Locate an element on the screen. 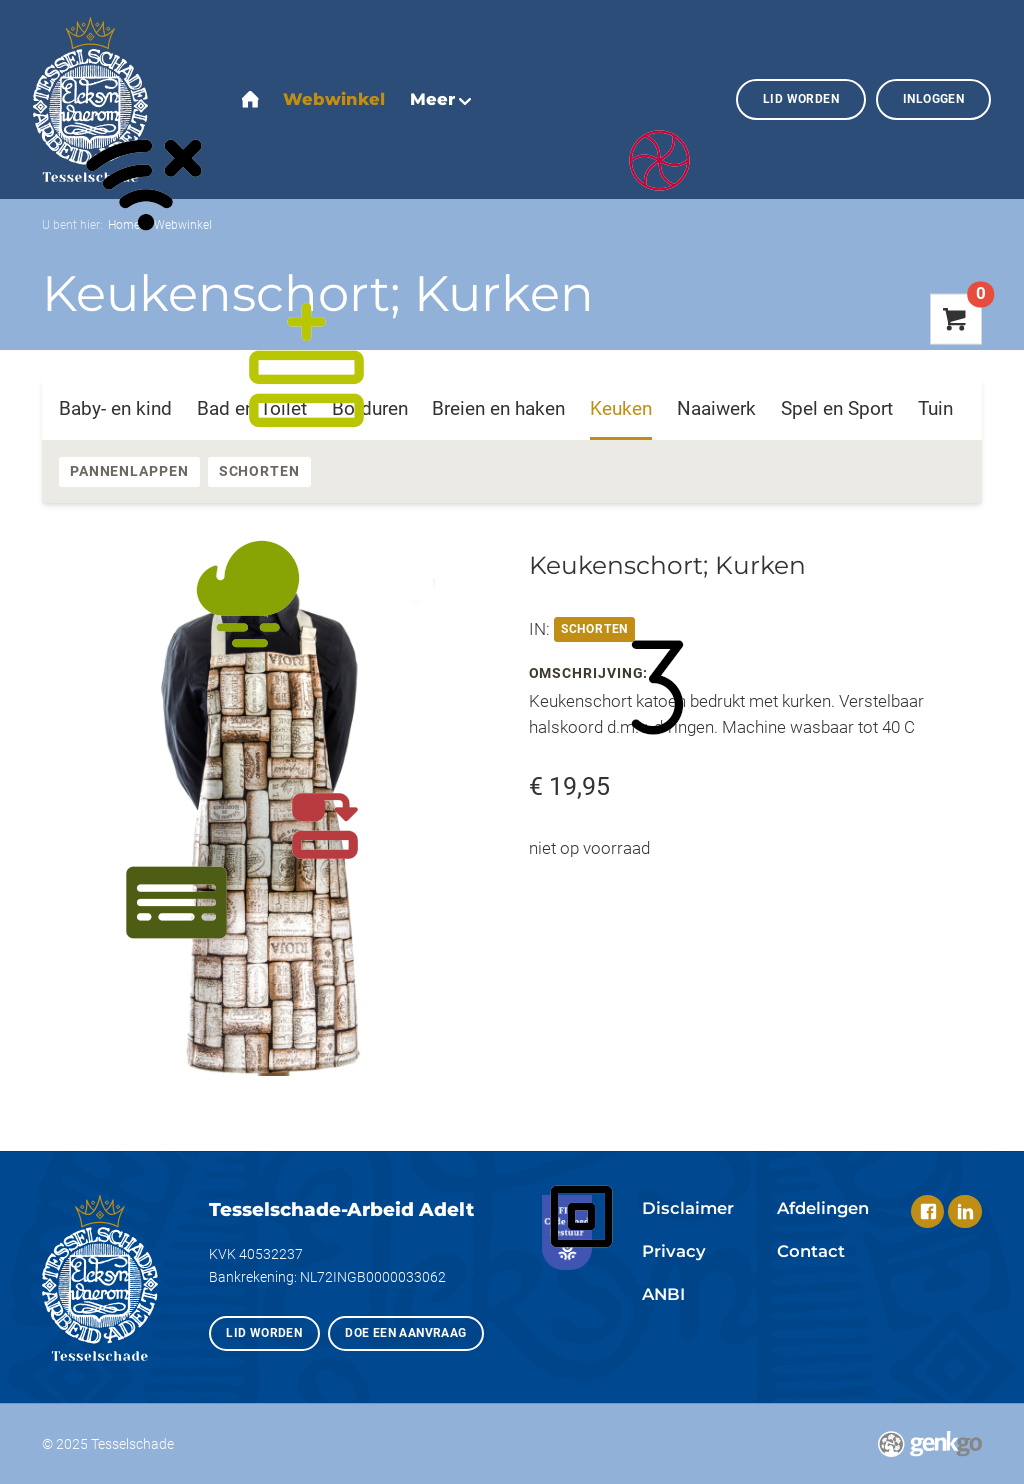 This screenshot has height=1484, width=1024. view predecessor tasks in a workflow is located at coordinates (325, 826).